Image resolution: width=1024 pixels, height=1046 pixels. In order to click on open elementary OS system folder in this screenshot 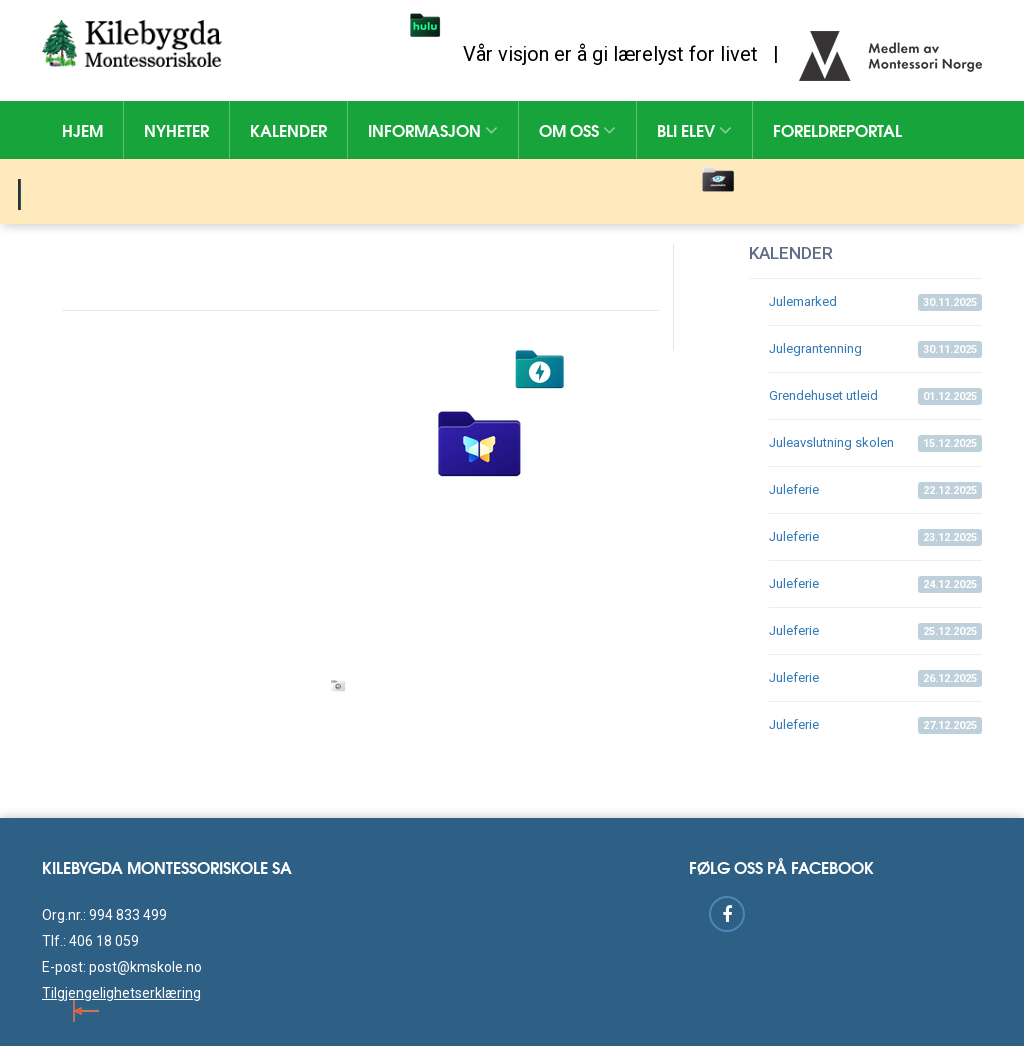, I will do `click(338, 686)`.